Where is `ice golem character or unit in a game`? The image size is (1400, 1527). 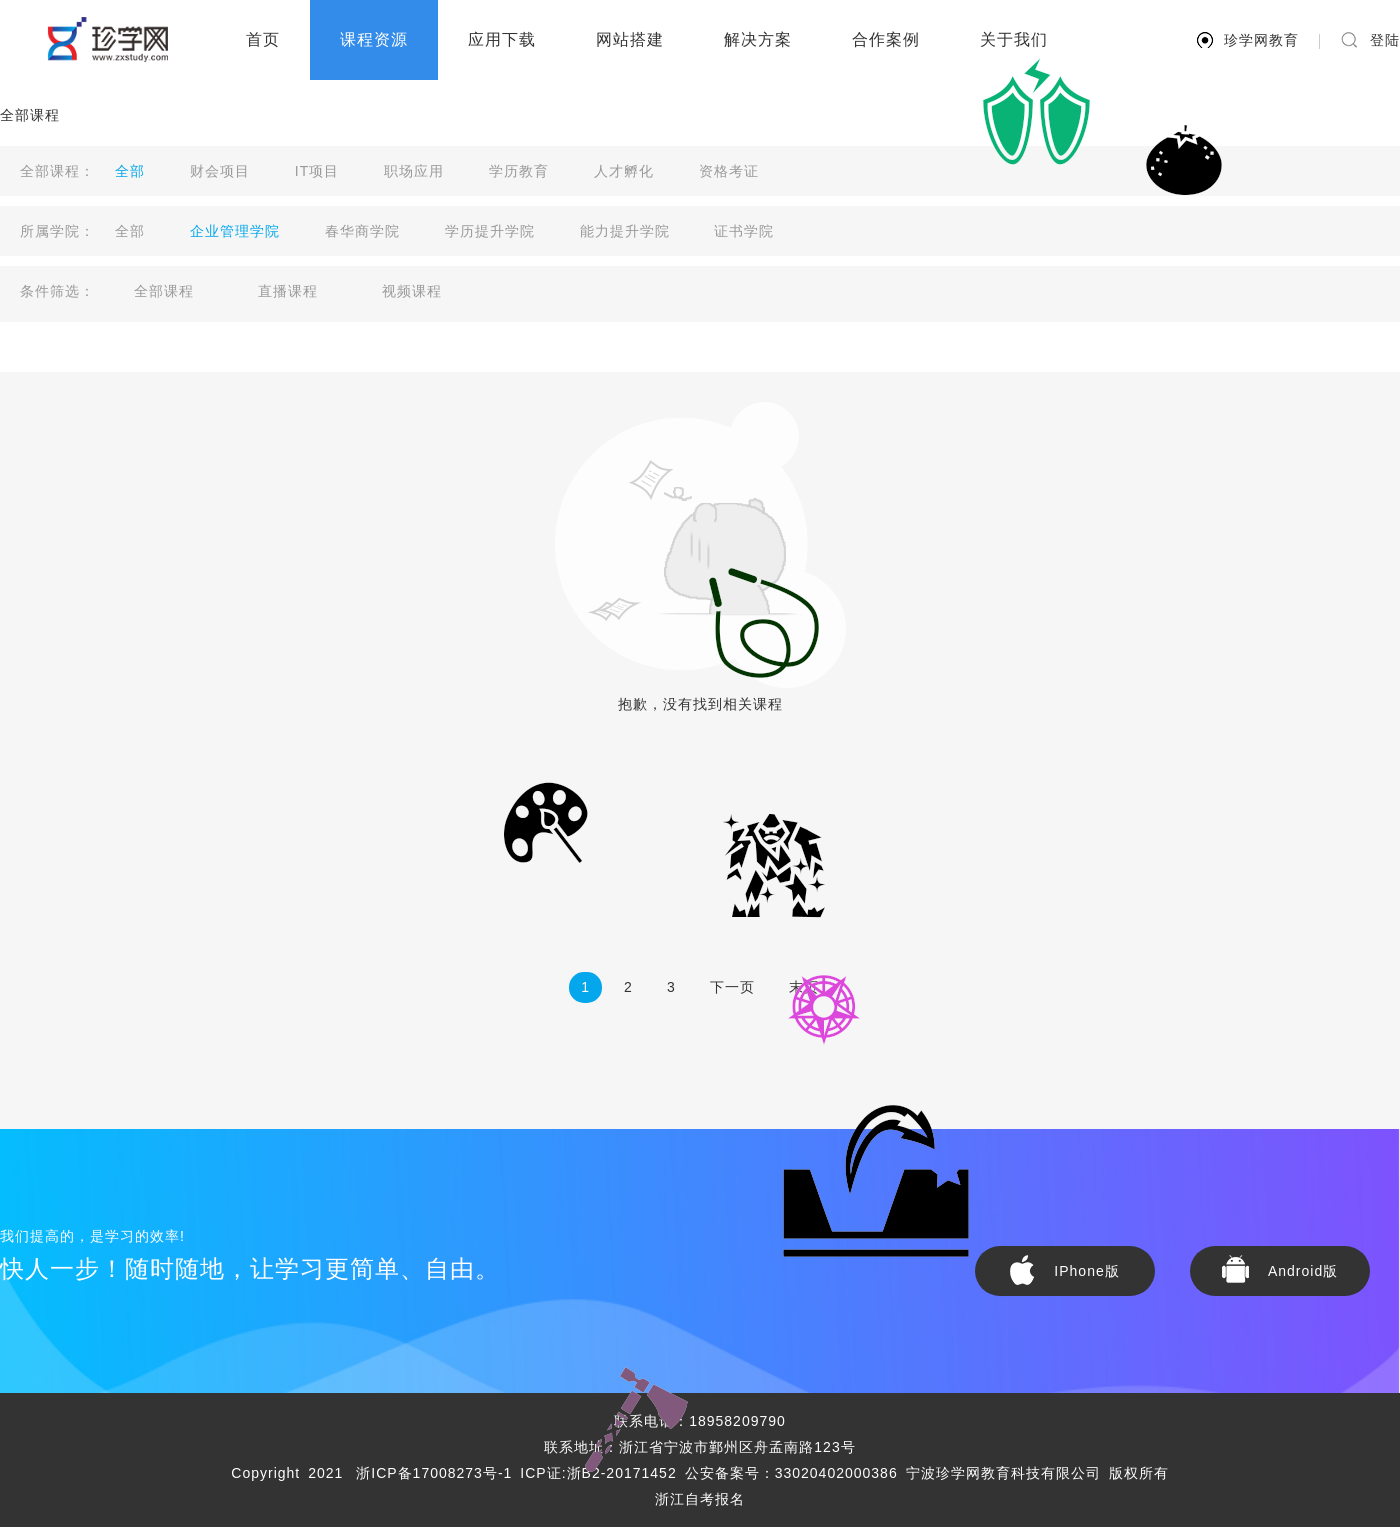
ice golem character or unit in a game is located at coordinates (774, 865).